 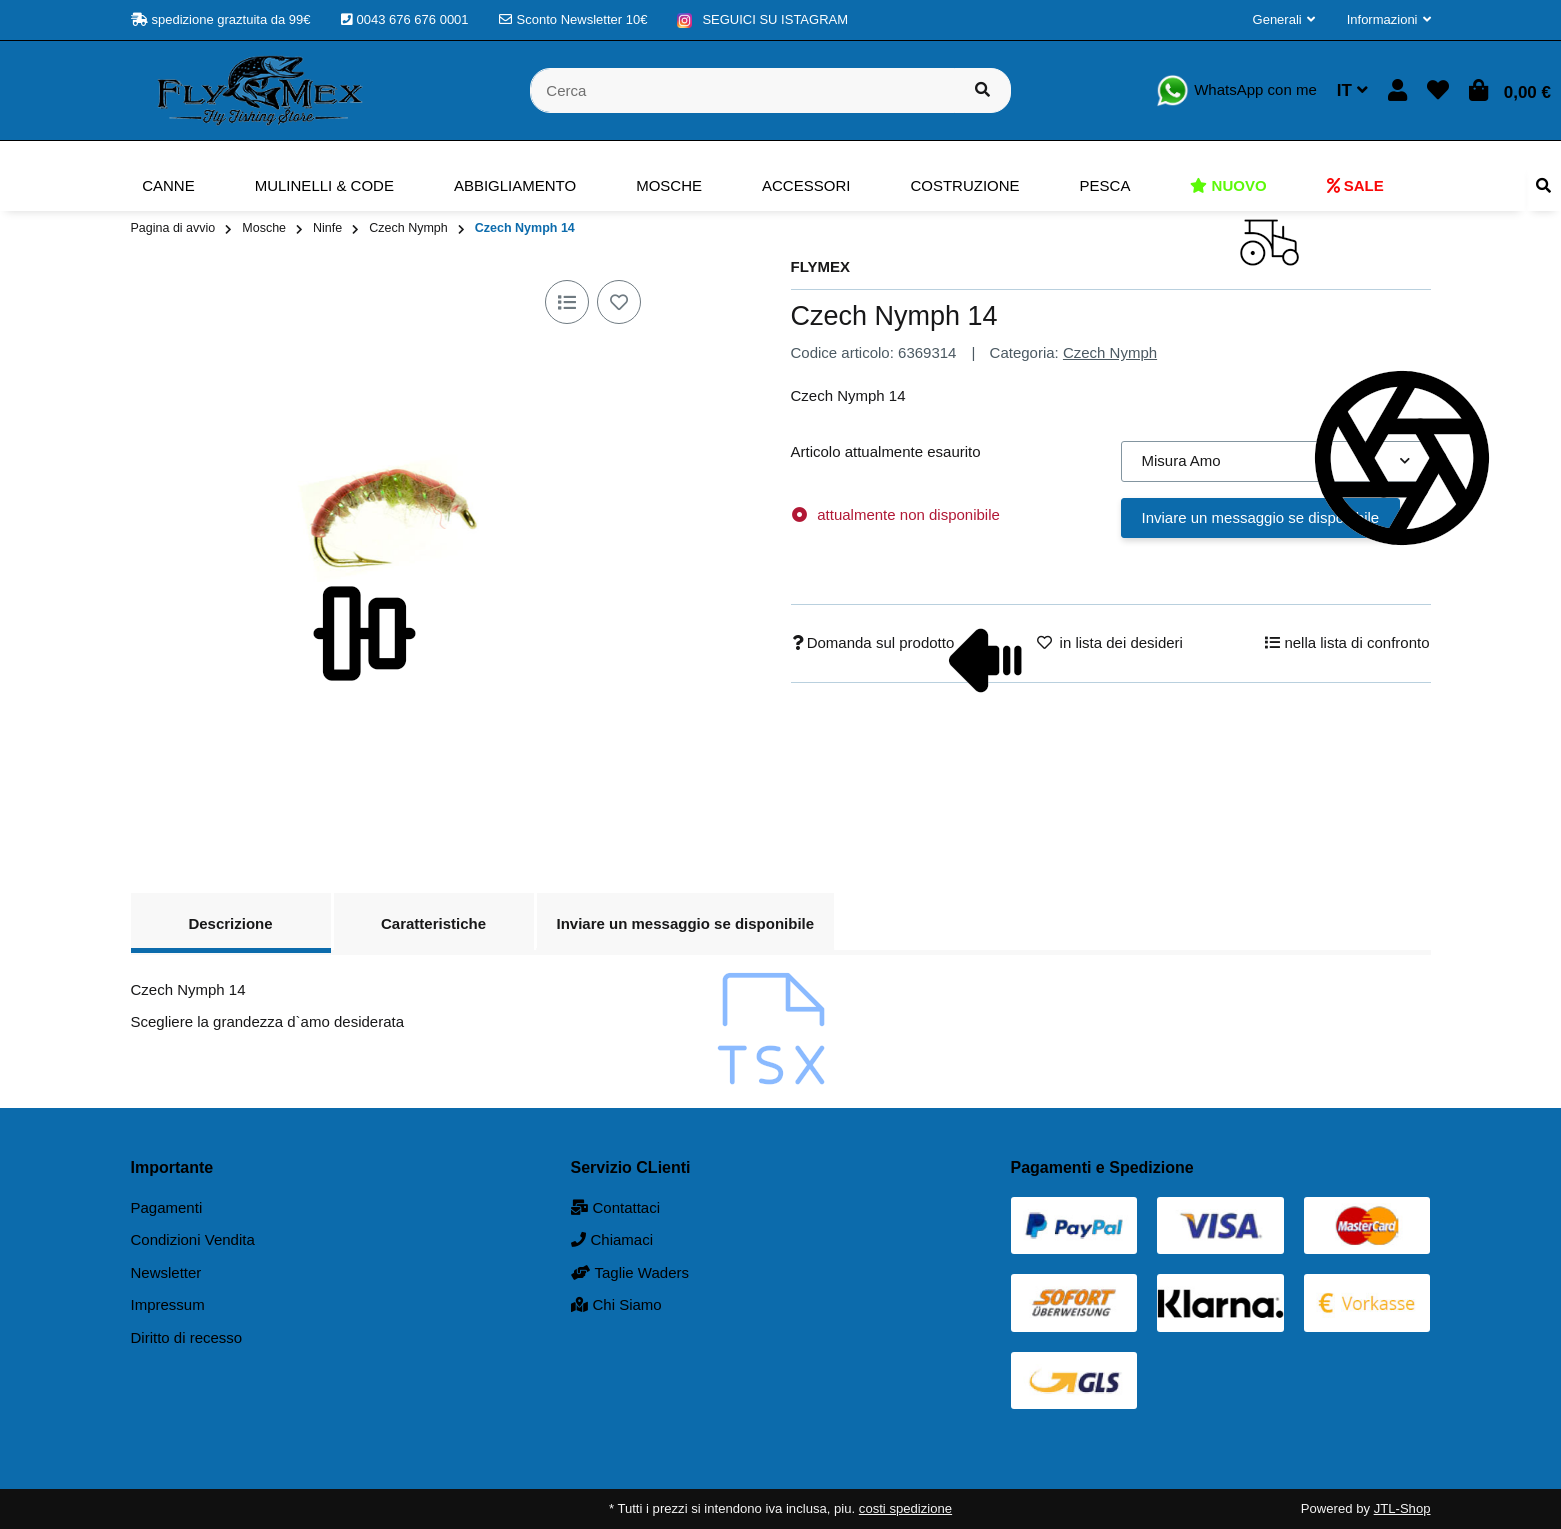 I want to click on adjust camera aperture settings, so click(x=1402, y=458).